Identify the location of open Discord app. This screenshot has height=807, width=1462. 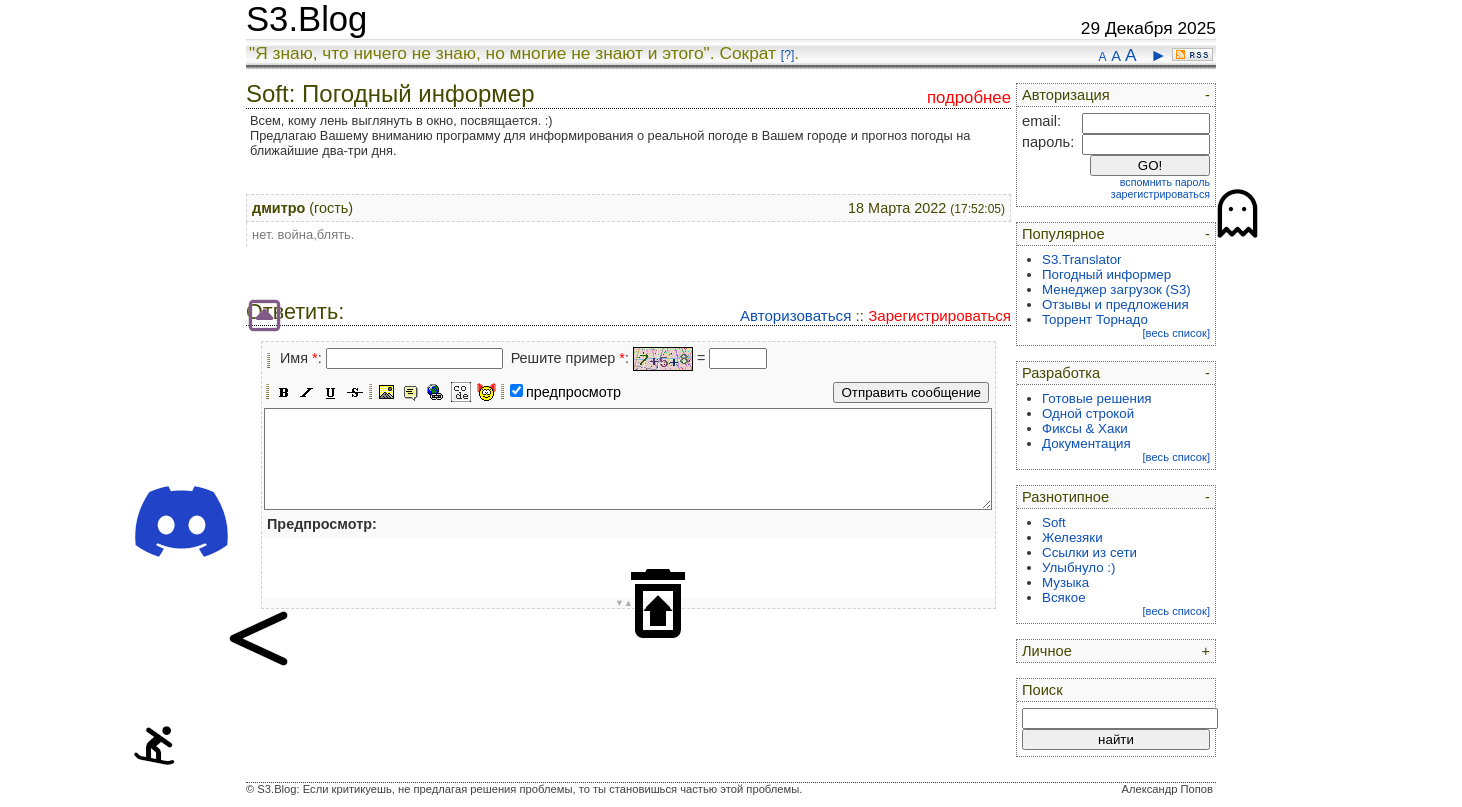
(181, 521).